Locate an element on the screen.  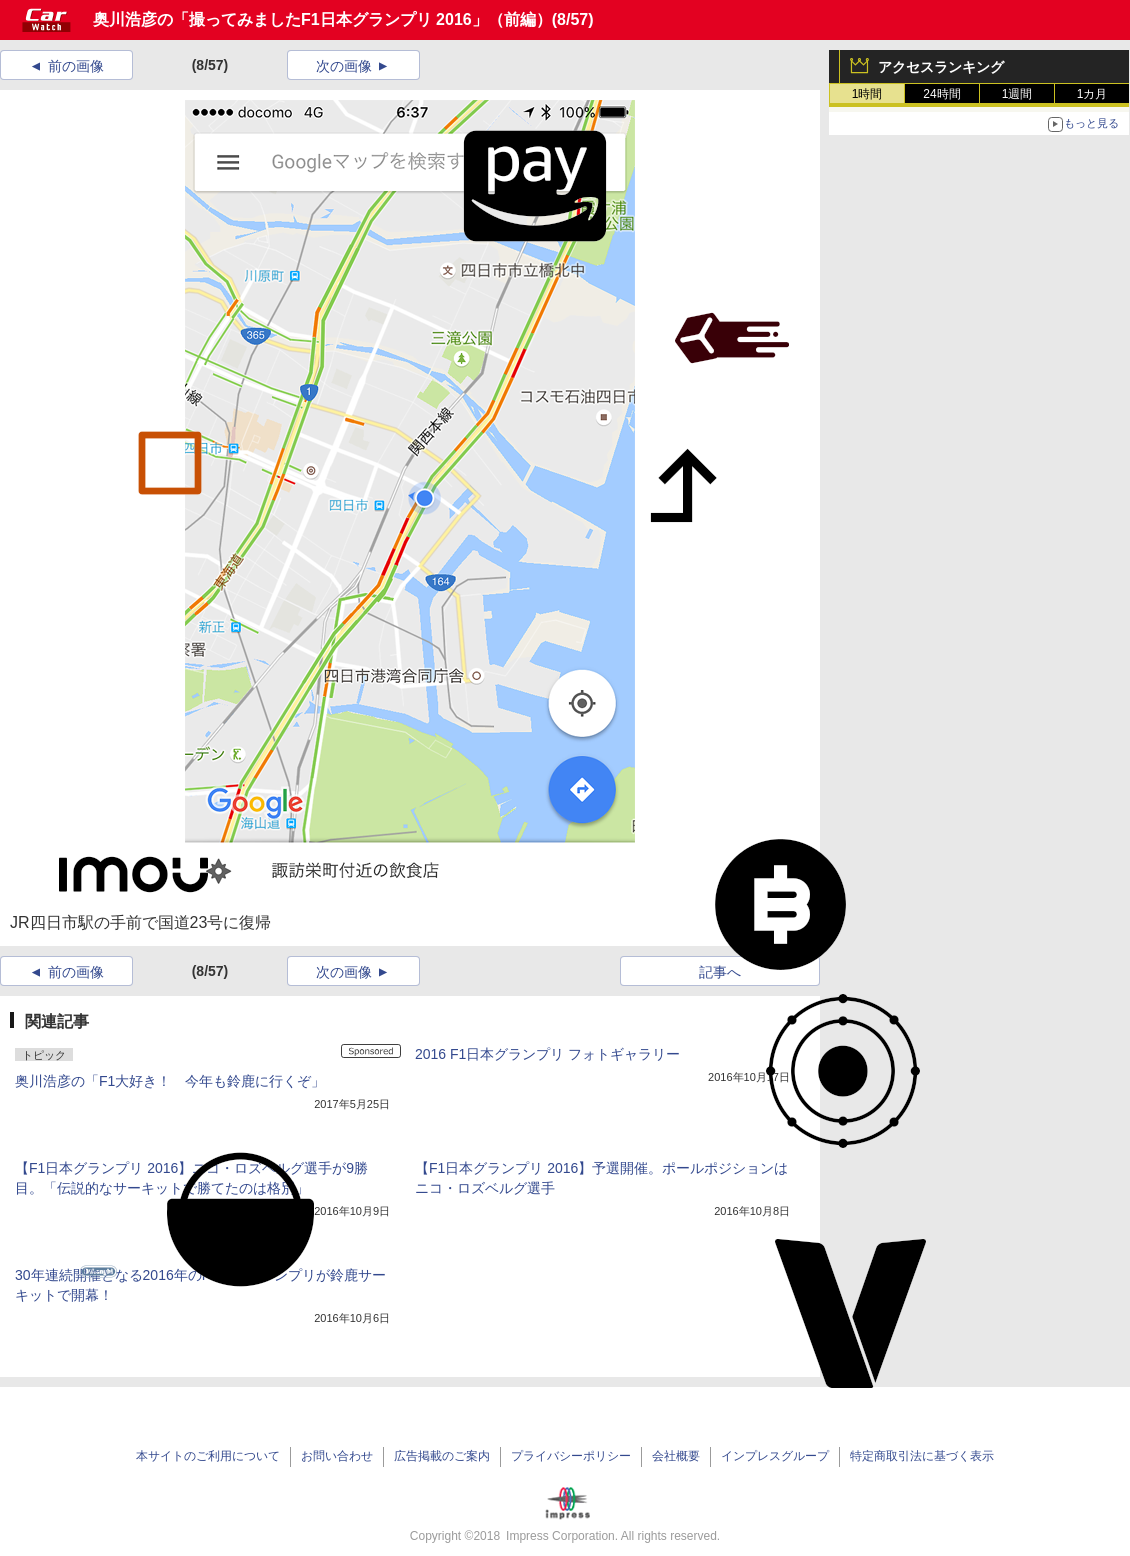
open the imou smart home camera app is located at coordinates (133, 874).